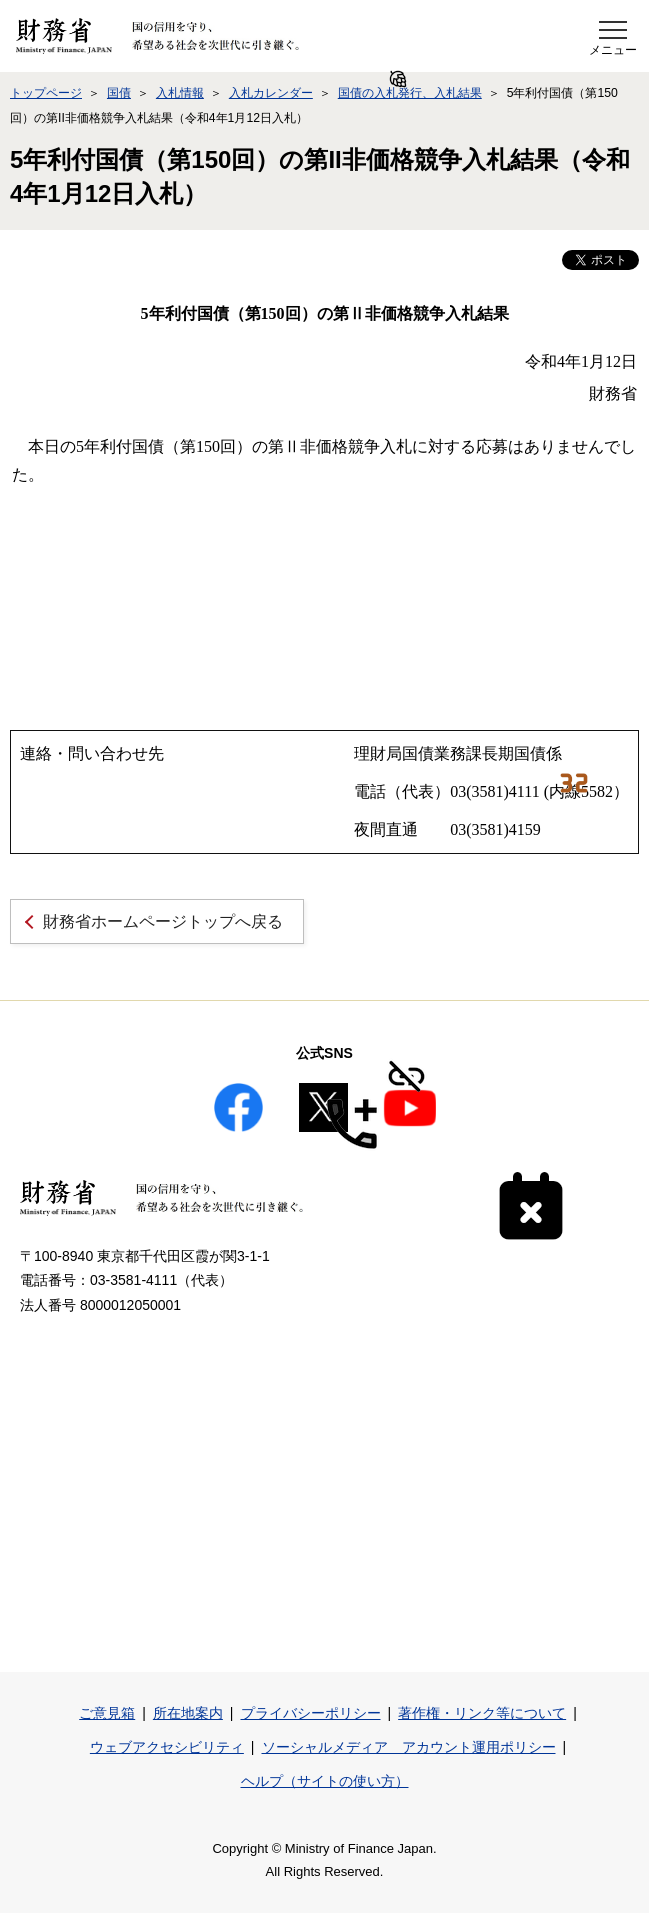  Describe the element at coordinates (352, 1124) in the screenshot. I see `add a new contact to your phone` at that location.